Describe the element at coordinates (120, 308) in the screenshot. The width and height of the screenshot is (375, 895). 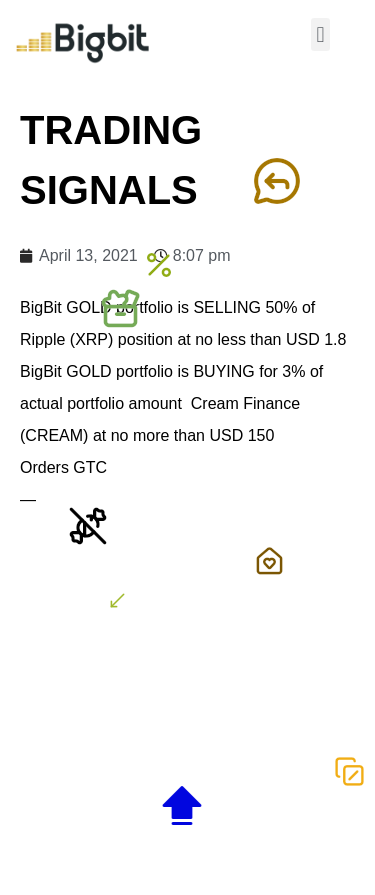
I see `access tools and utilities` at that location.